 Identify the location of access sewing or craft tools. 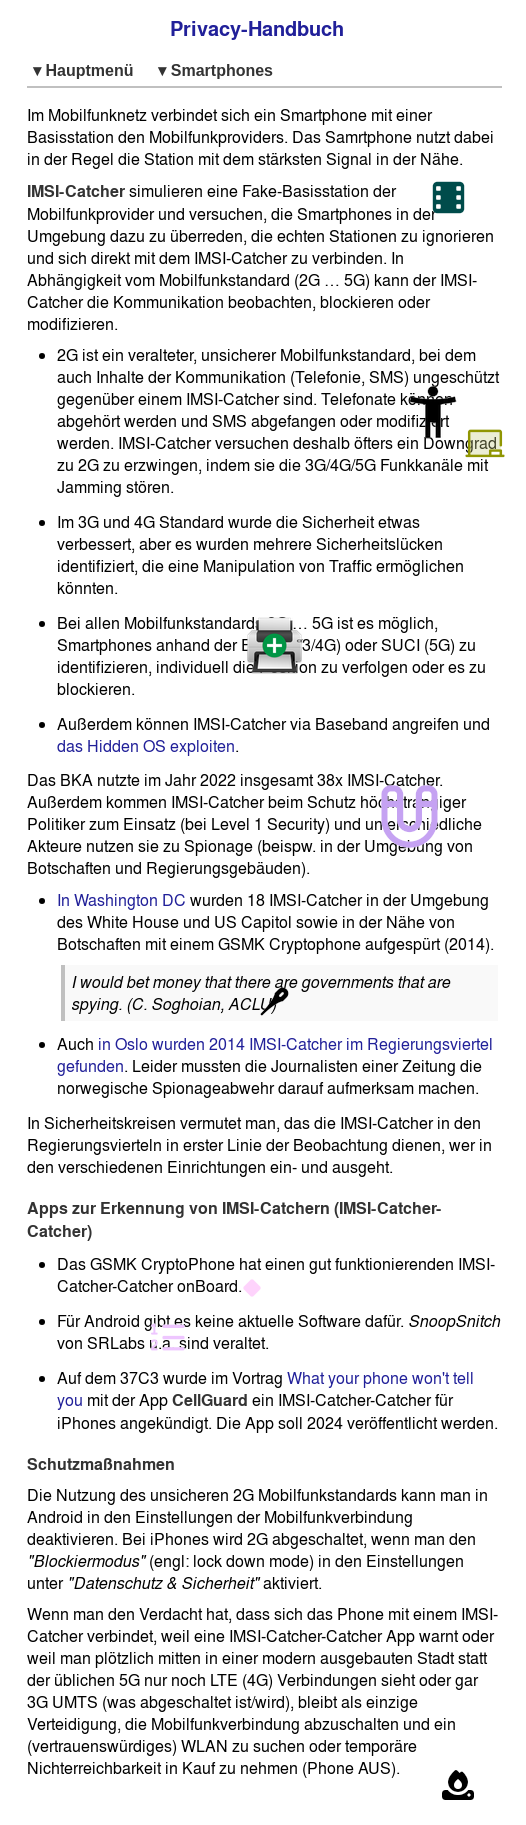
(274, 1001).